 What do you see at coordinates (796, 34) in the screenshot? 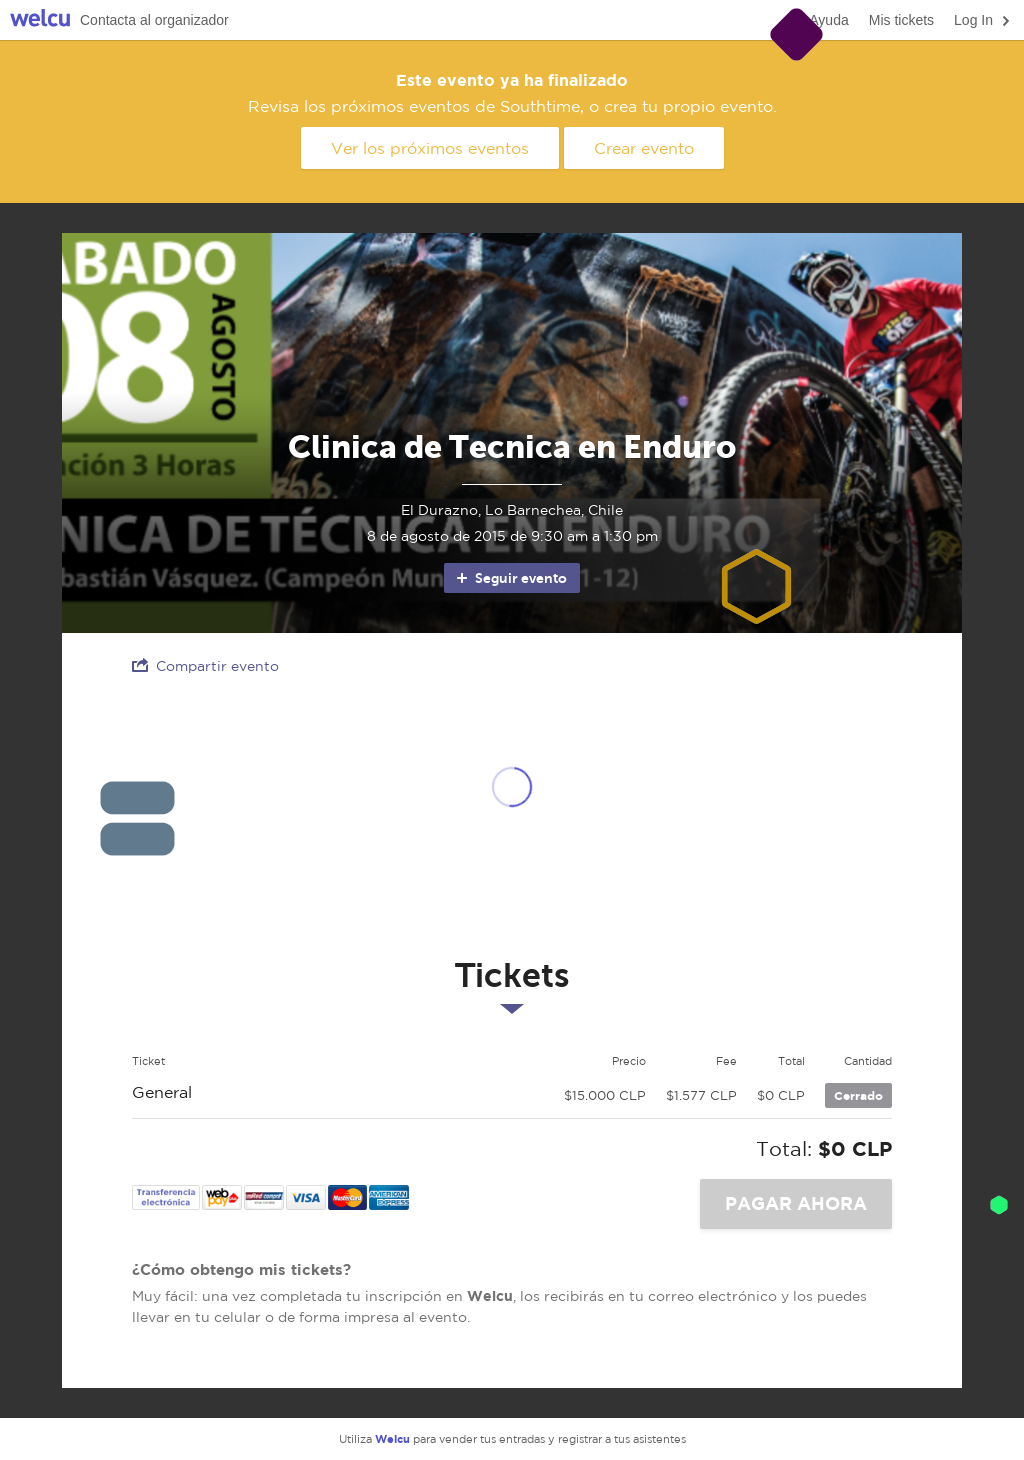
I see `indicates a diamond or rotated square marker` at bounding box center [796, 34].